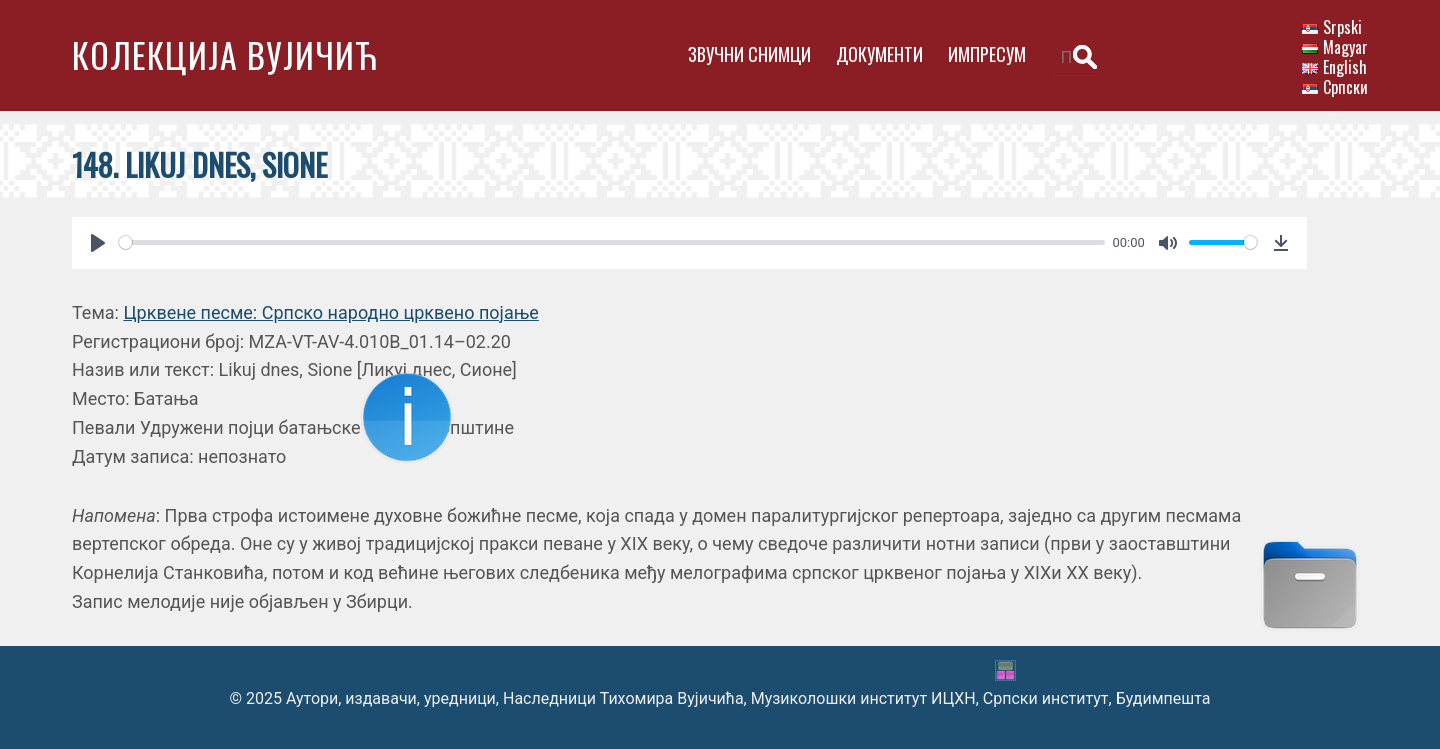 The image size is (1440, 749). What do you see at coordinates (407, 417) in the screenshot?
I see `indicates informational message or status` at bounding box center [407, 417].